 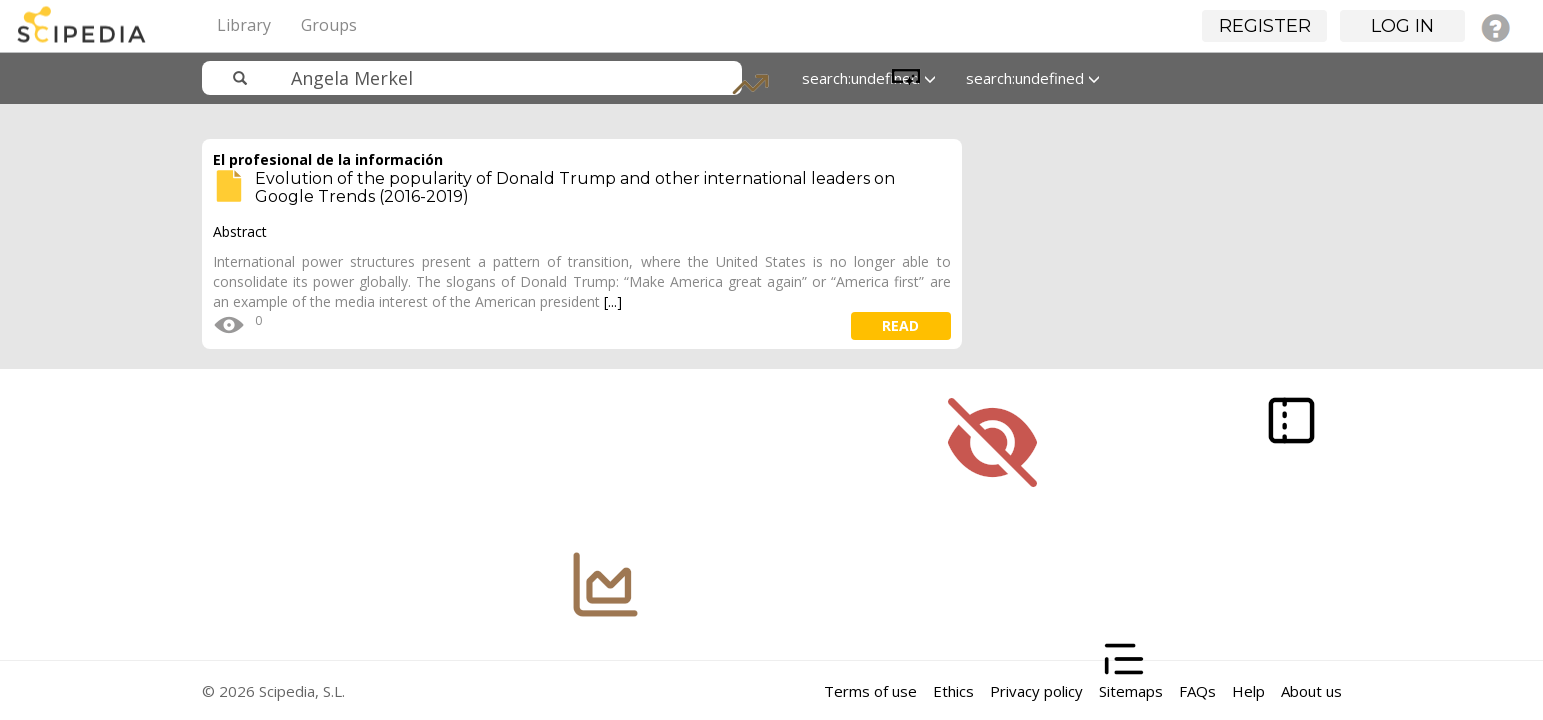 I want to click on view area chart analytics, so click(x=605, y=584).